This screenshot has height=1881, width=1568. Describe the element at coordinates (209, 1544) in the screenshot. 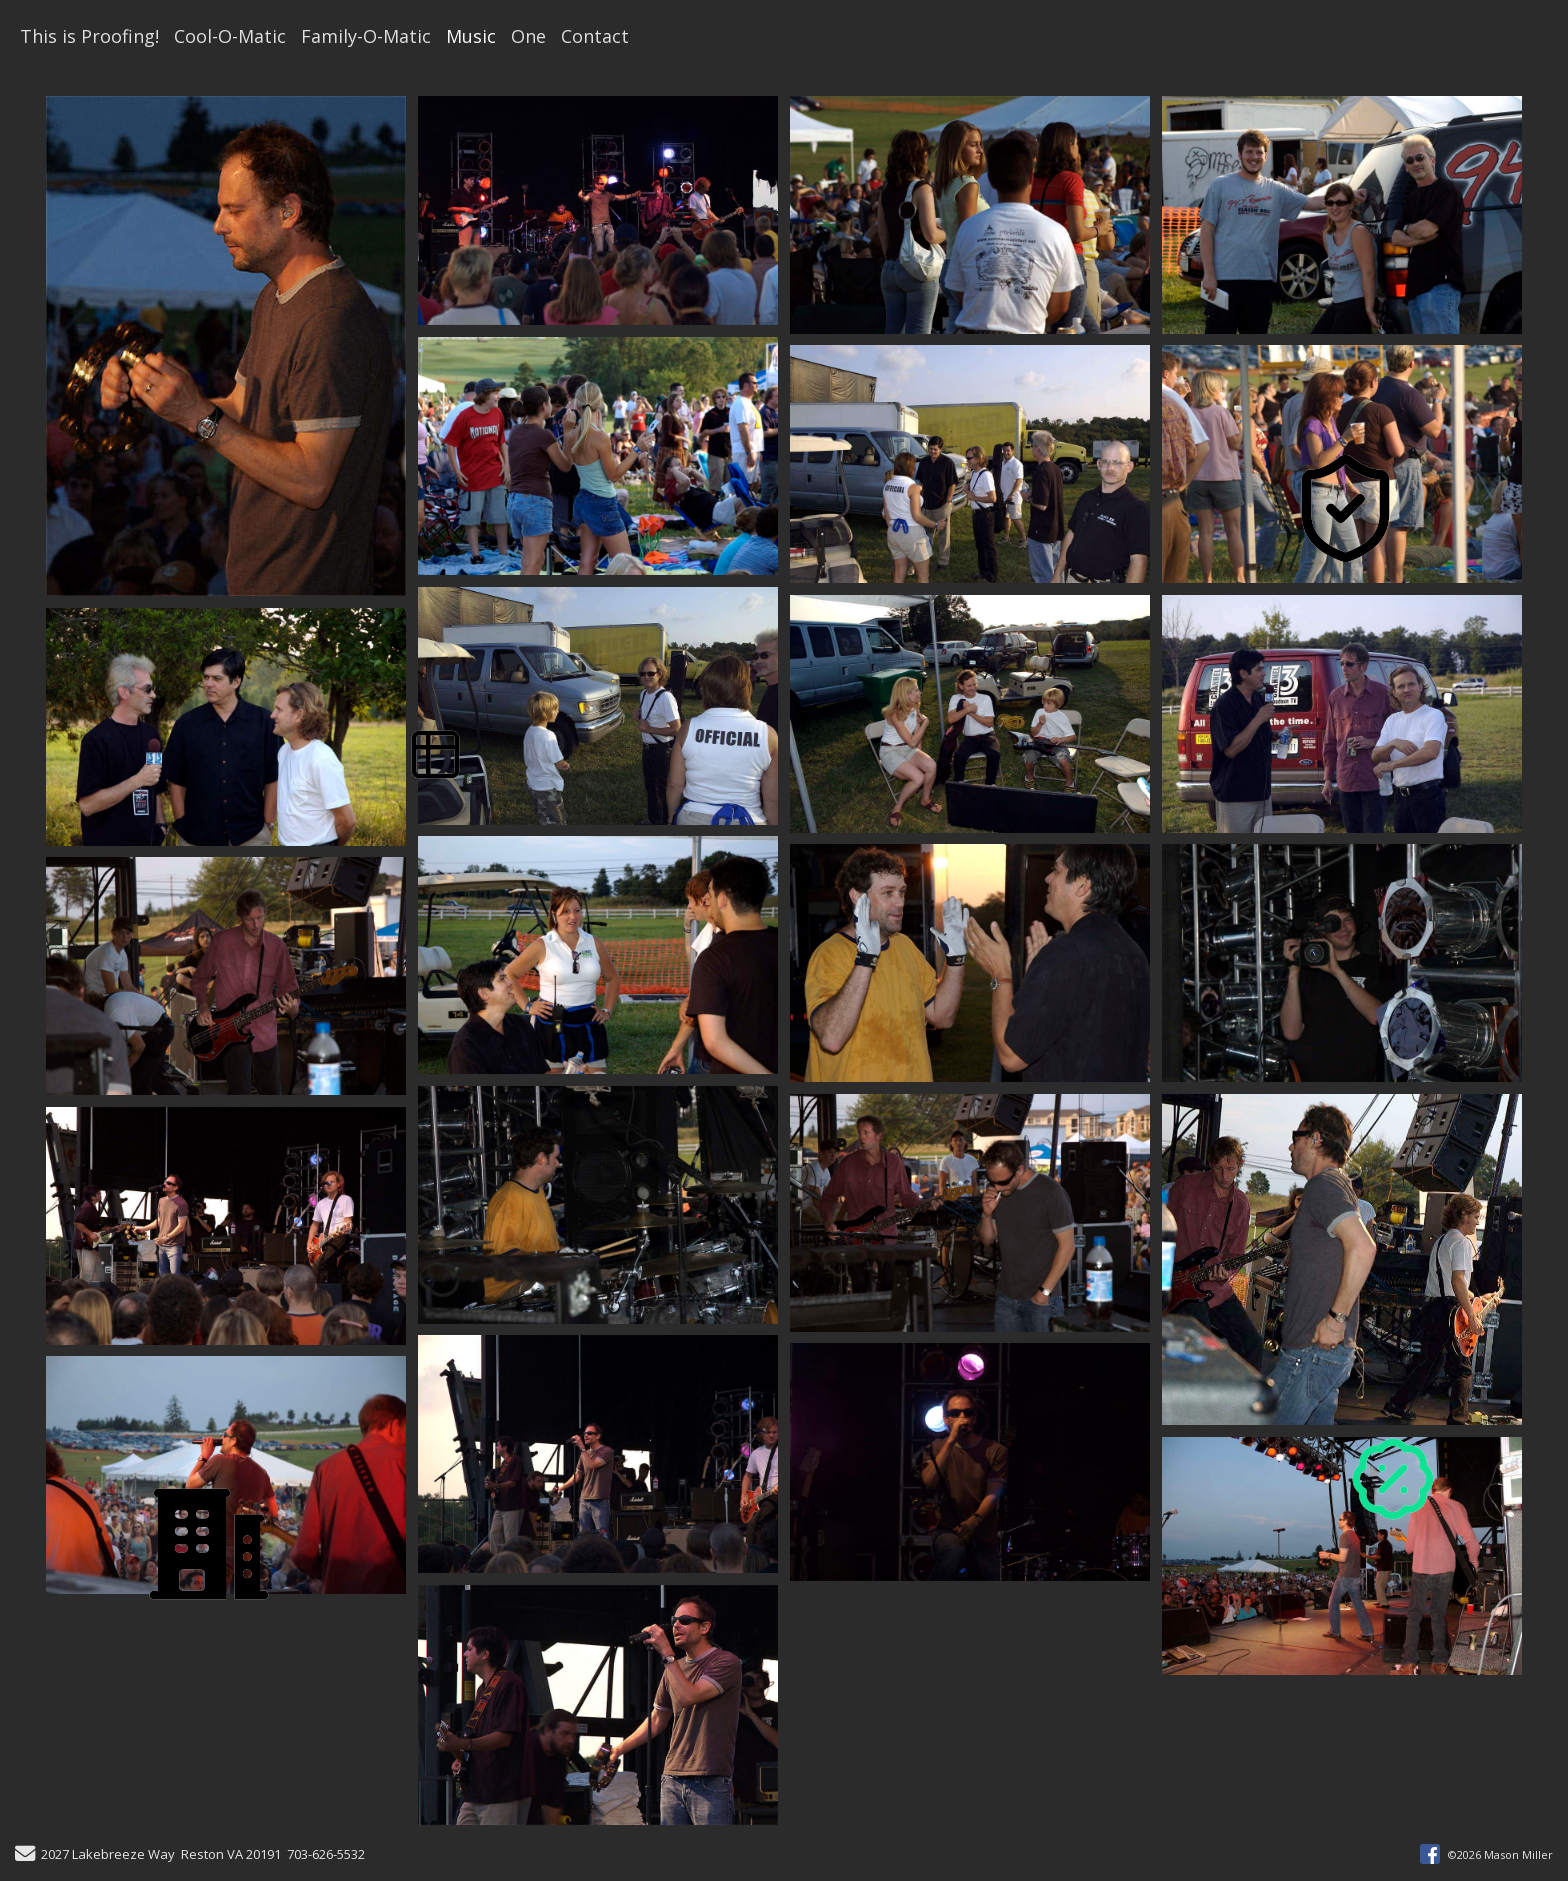

I see `view office or workplace location` at that location.